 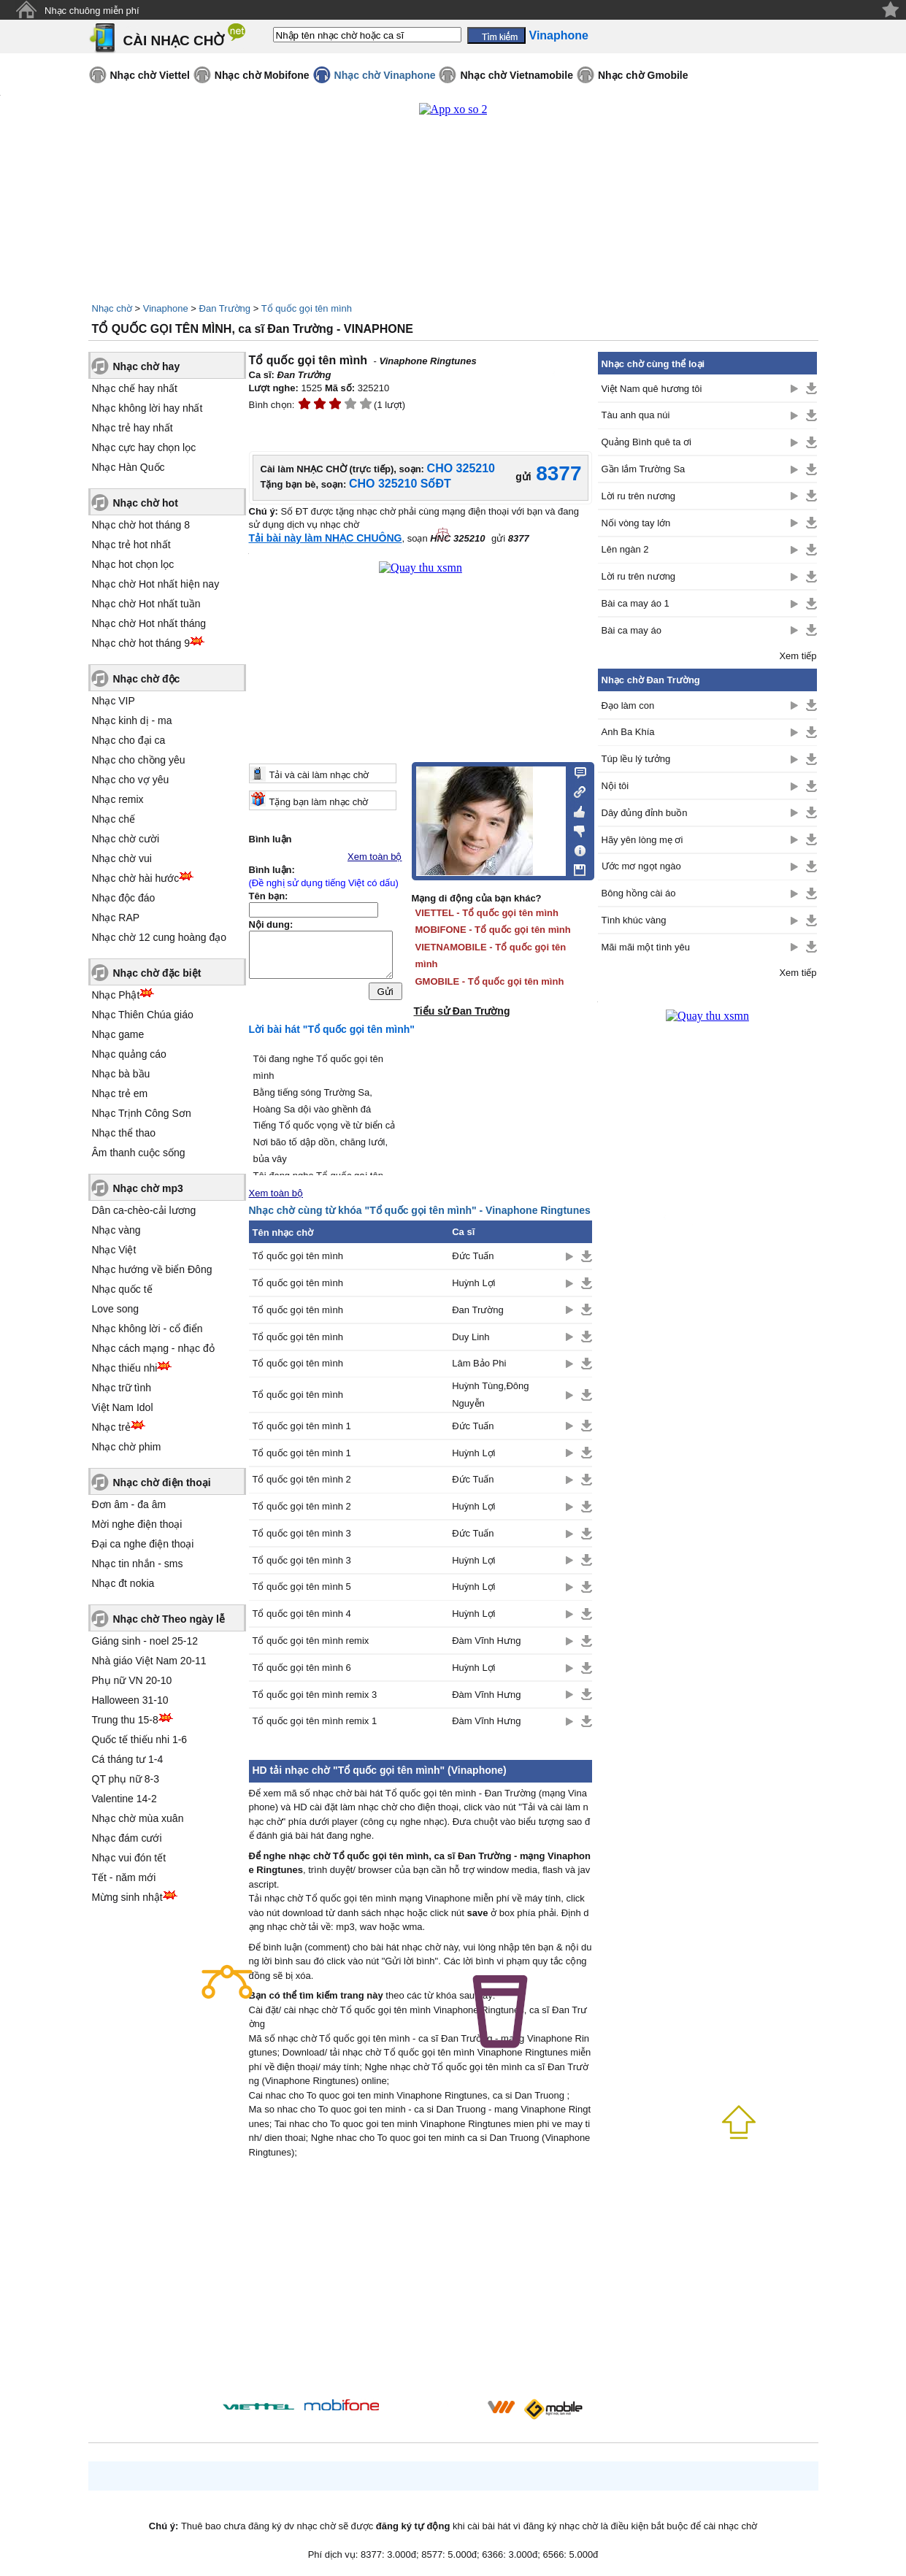 What do you see at coordinates (442, 534) in the screenshot?
I see `access boat or marine transportation options` at bounding box center [442, 534].